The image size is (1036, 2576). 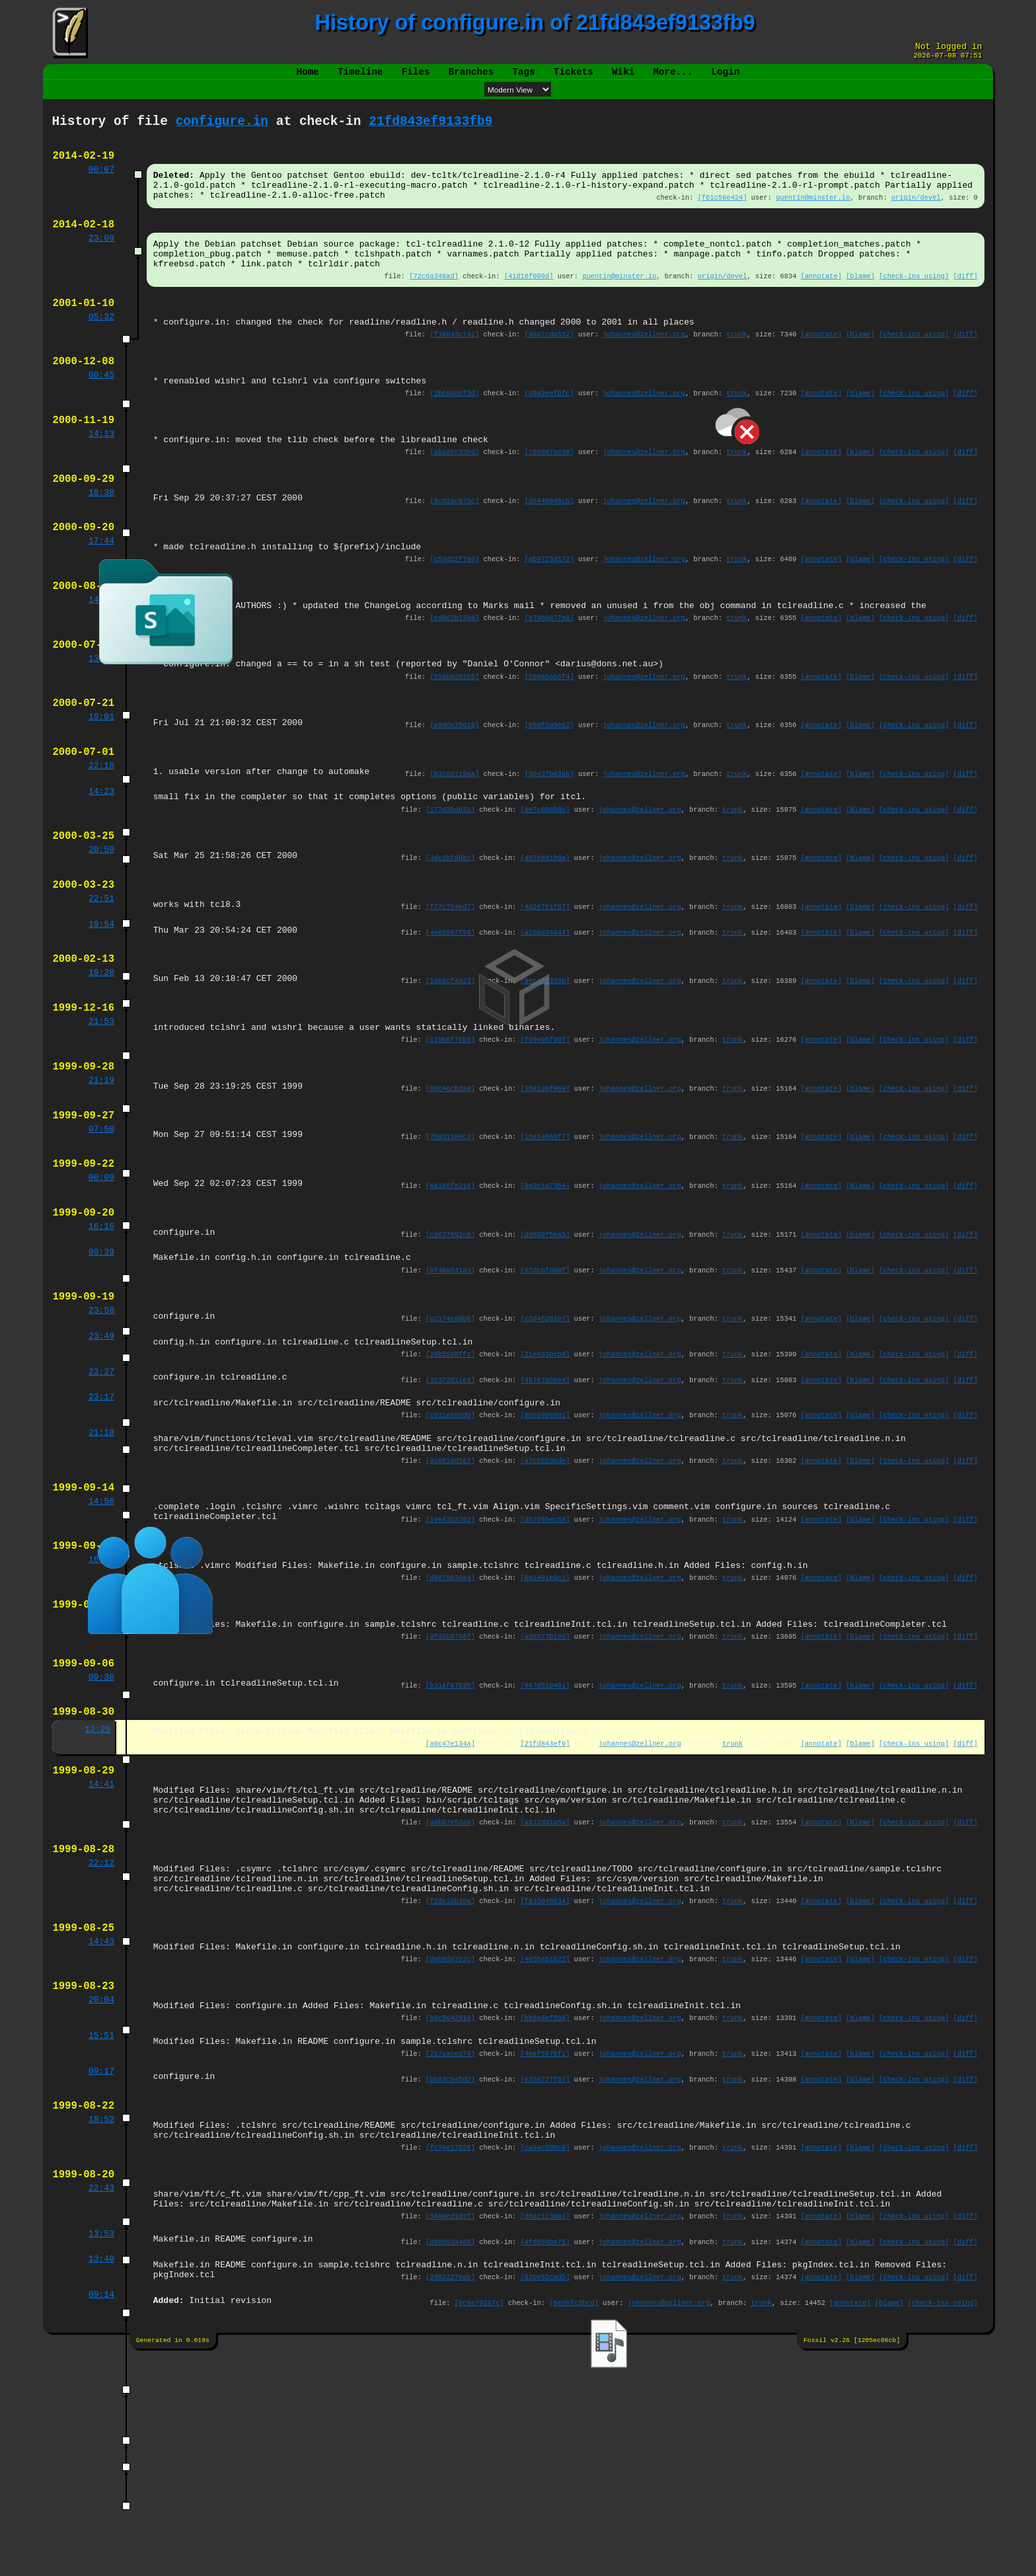 I want to click on open gtk demo application, so click(x=514, y=989).